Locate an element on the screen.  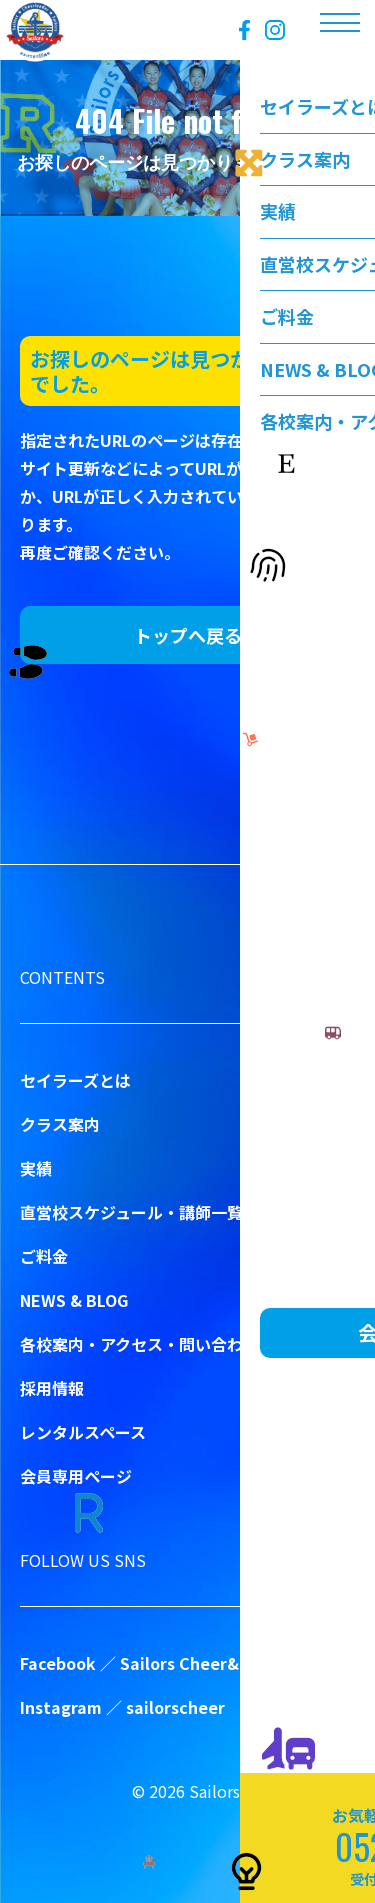
select seating furniture option is located at coordinates (149, 1862).